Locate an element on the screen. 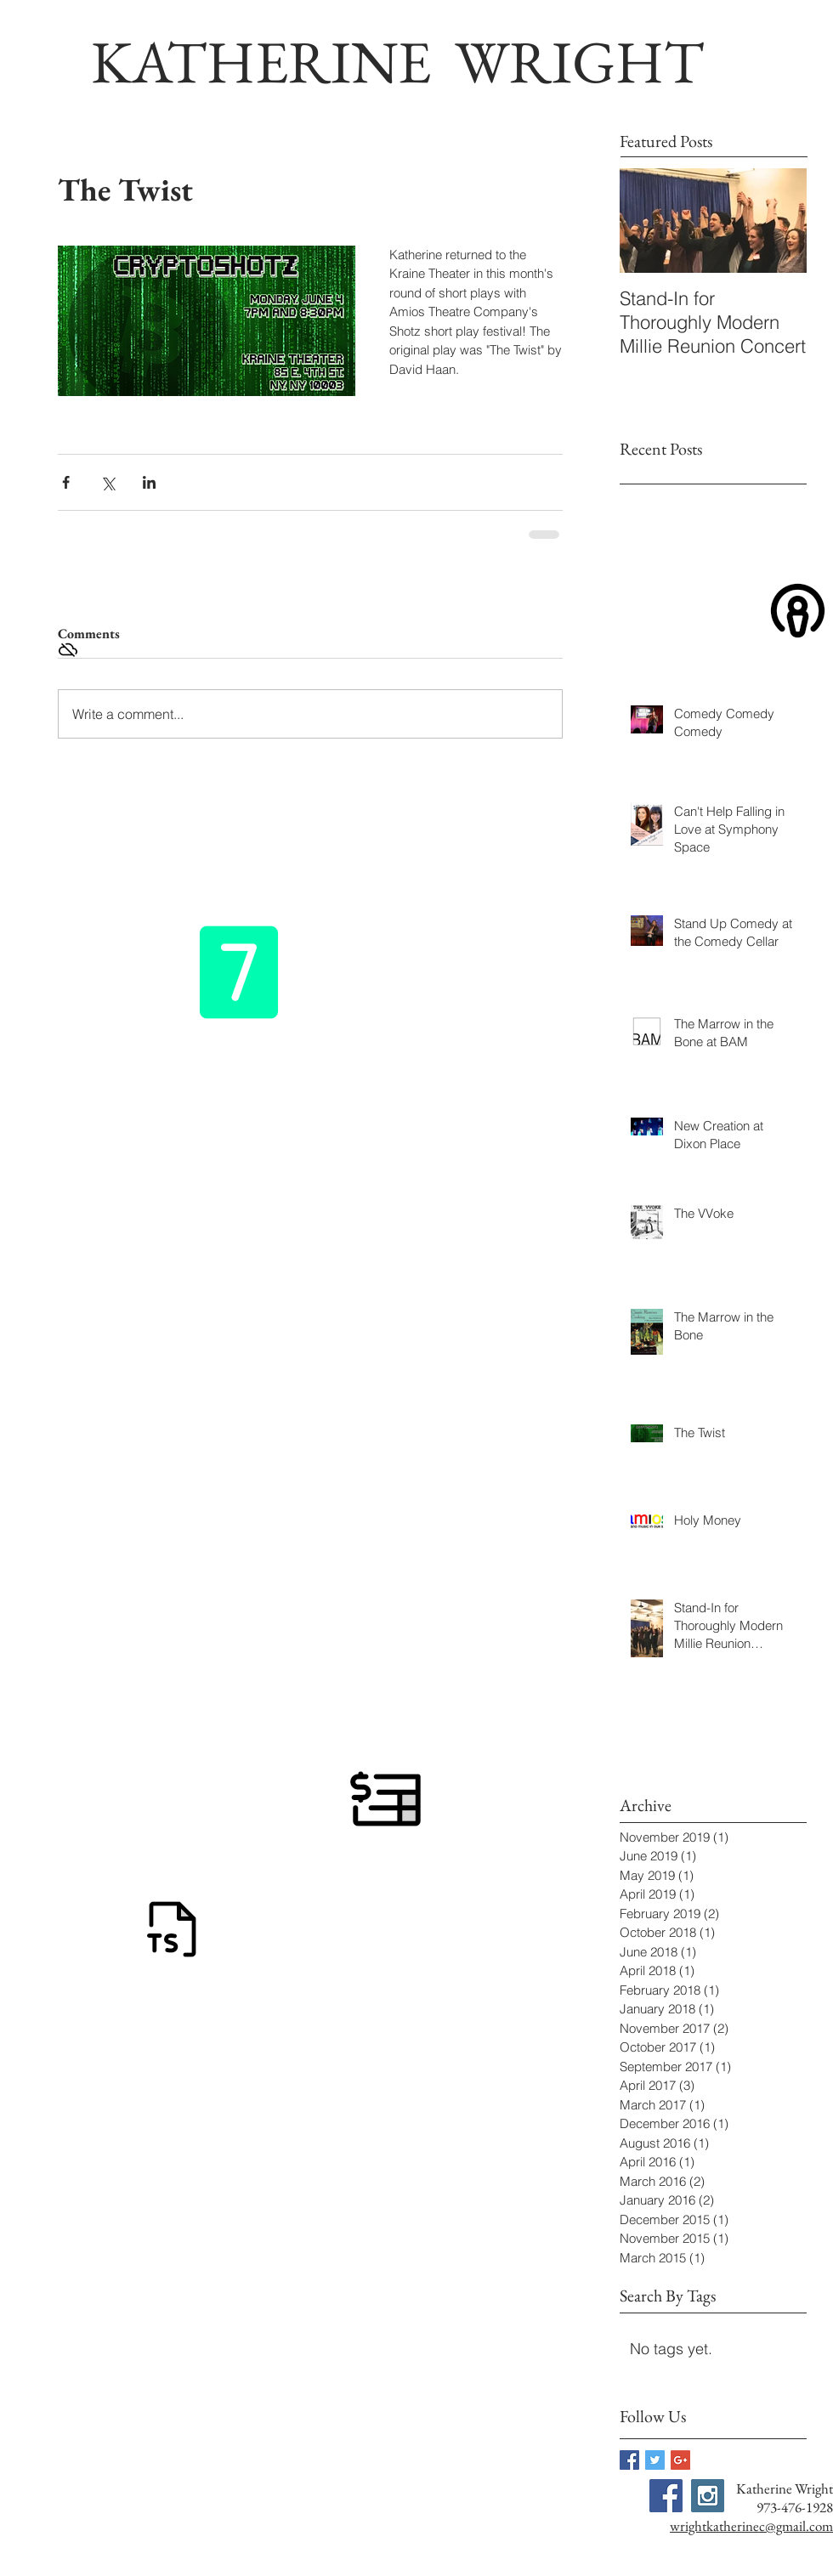 This screenshot has width=833, height=2576. open Apple Podcasts app is located at coordinates (797, 610).